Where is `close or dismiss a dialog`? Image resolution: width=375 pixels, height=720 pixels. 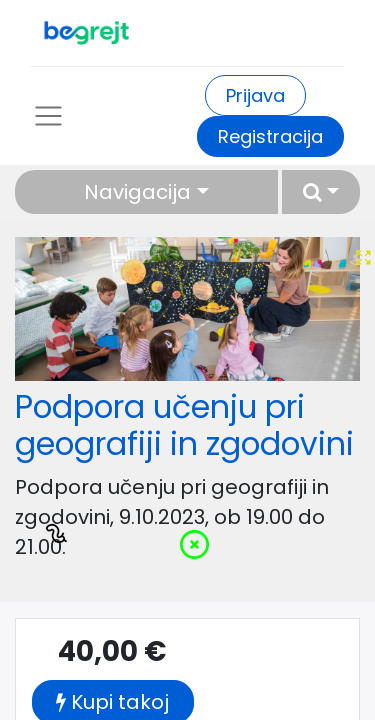 close or dismiss a dialog is located at coordinates (194, 544).